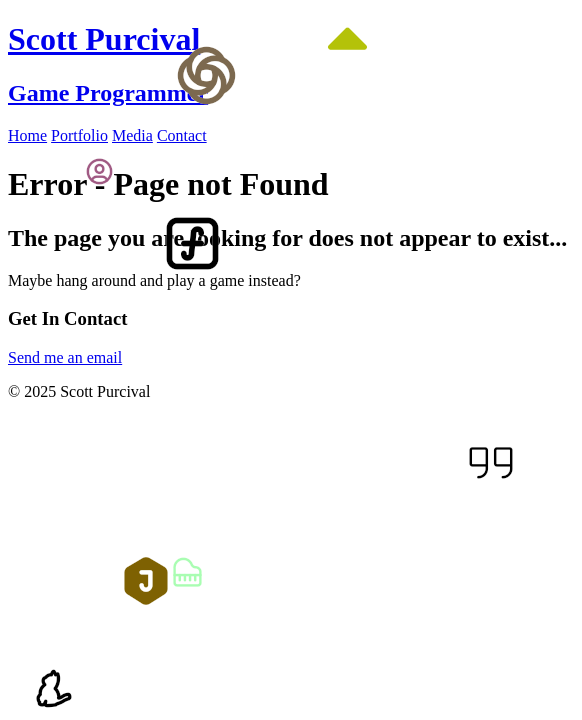  I want to click on insert a block quote, so click(491, 462).